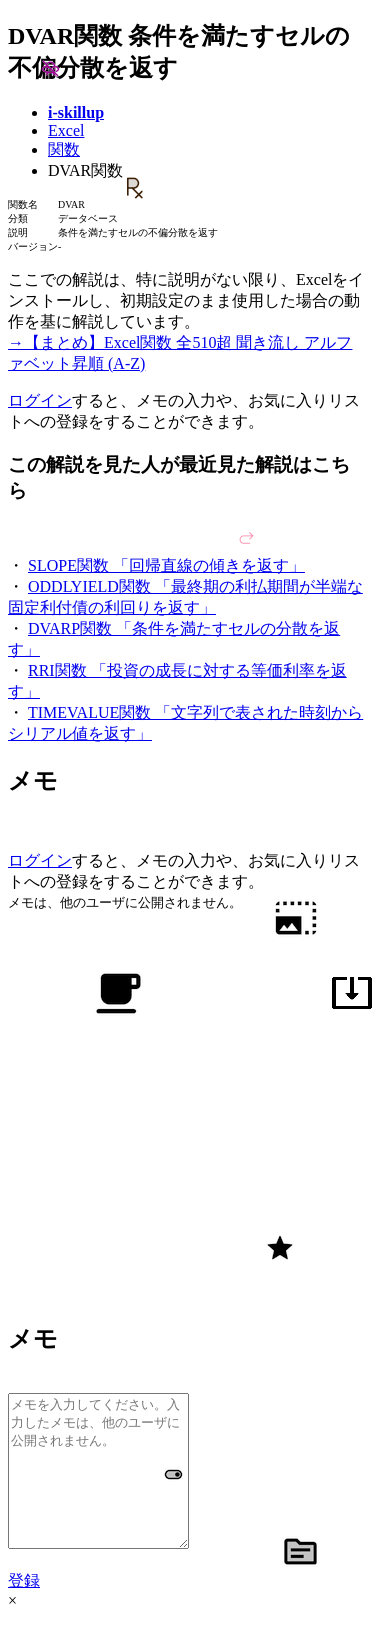 This screenshot has height=1648, width=375. What do you see at coordinates (300, 1551) in the screenshot?
I see `browse topics or categories` at bounding box center [300, 1551].